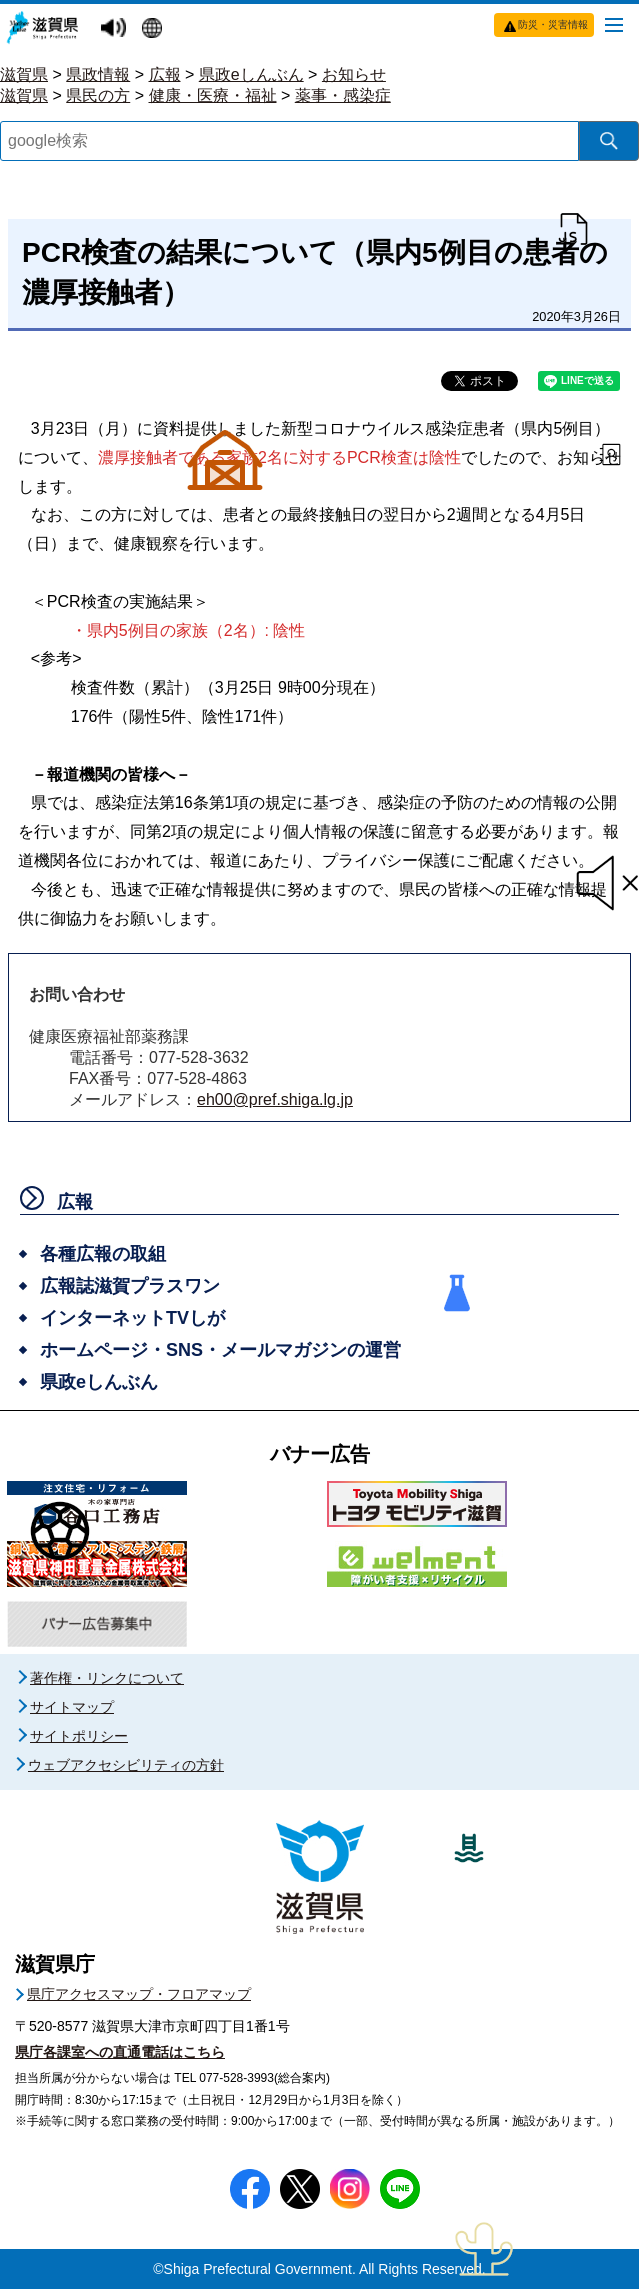 Image resolution: width=639 pixels, height=2289 pixels. Describe the element at coordinates (60, 1531) in the screenshot. I see `access soccer or football content` at that location.